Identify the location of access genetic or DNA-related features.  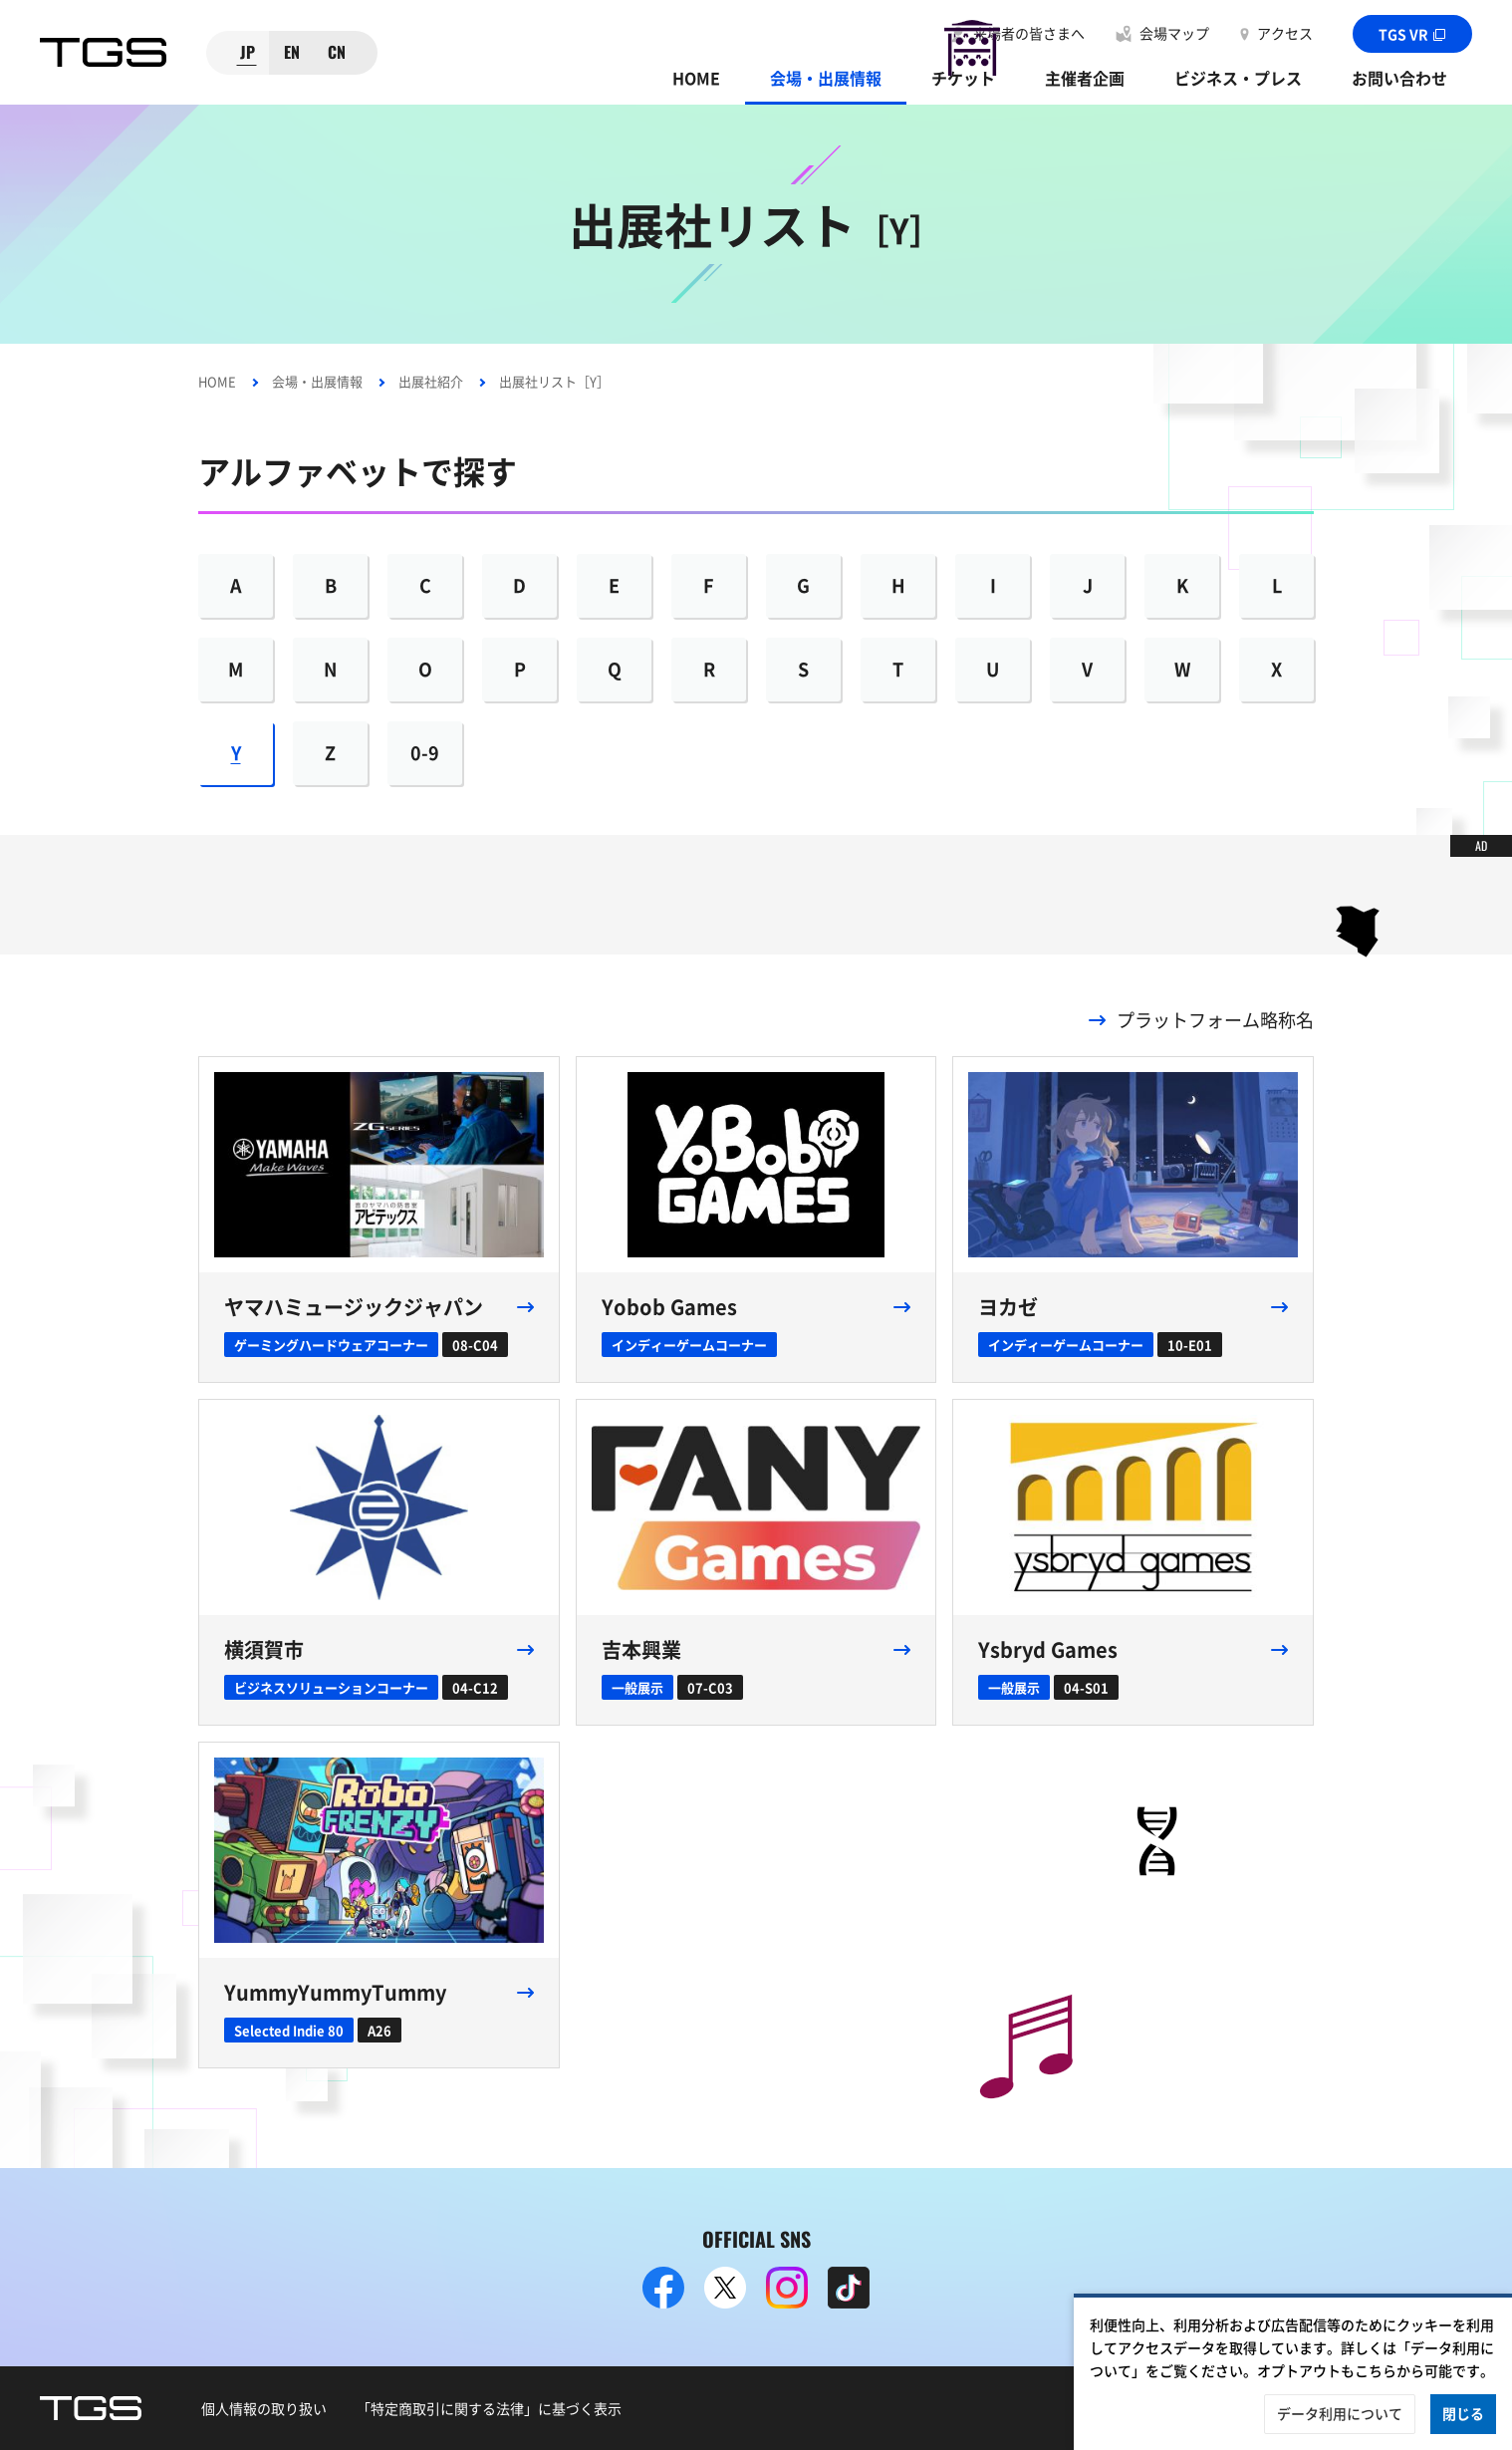
(1157, 1841).